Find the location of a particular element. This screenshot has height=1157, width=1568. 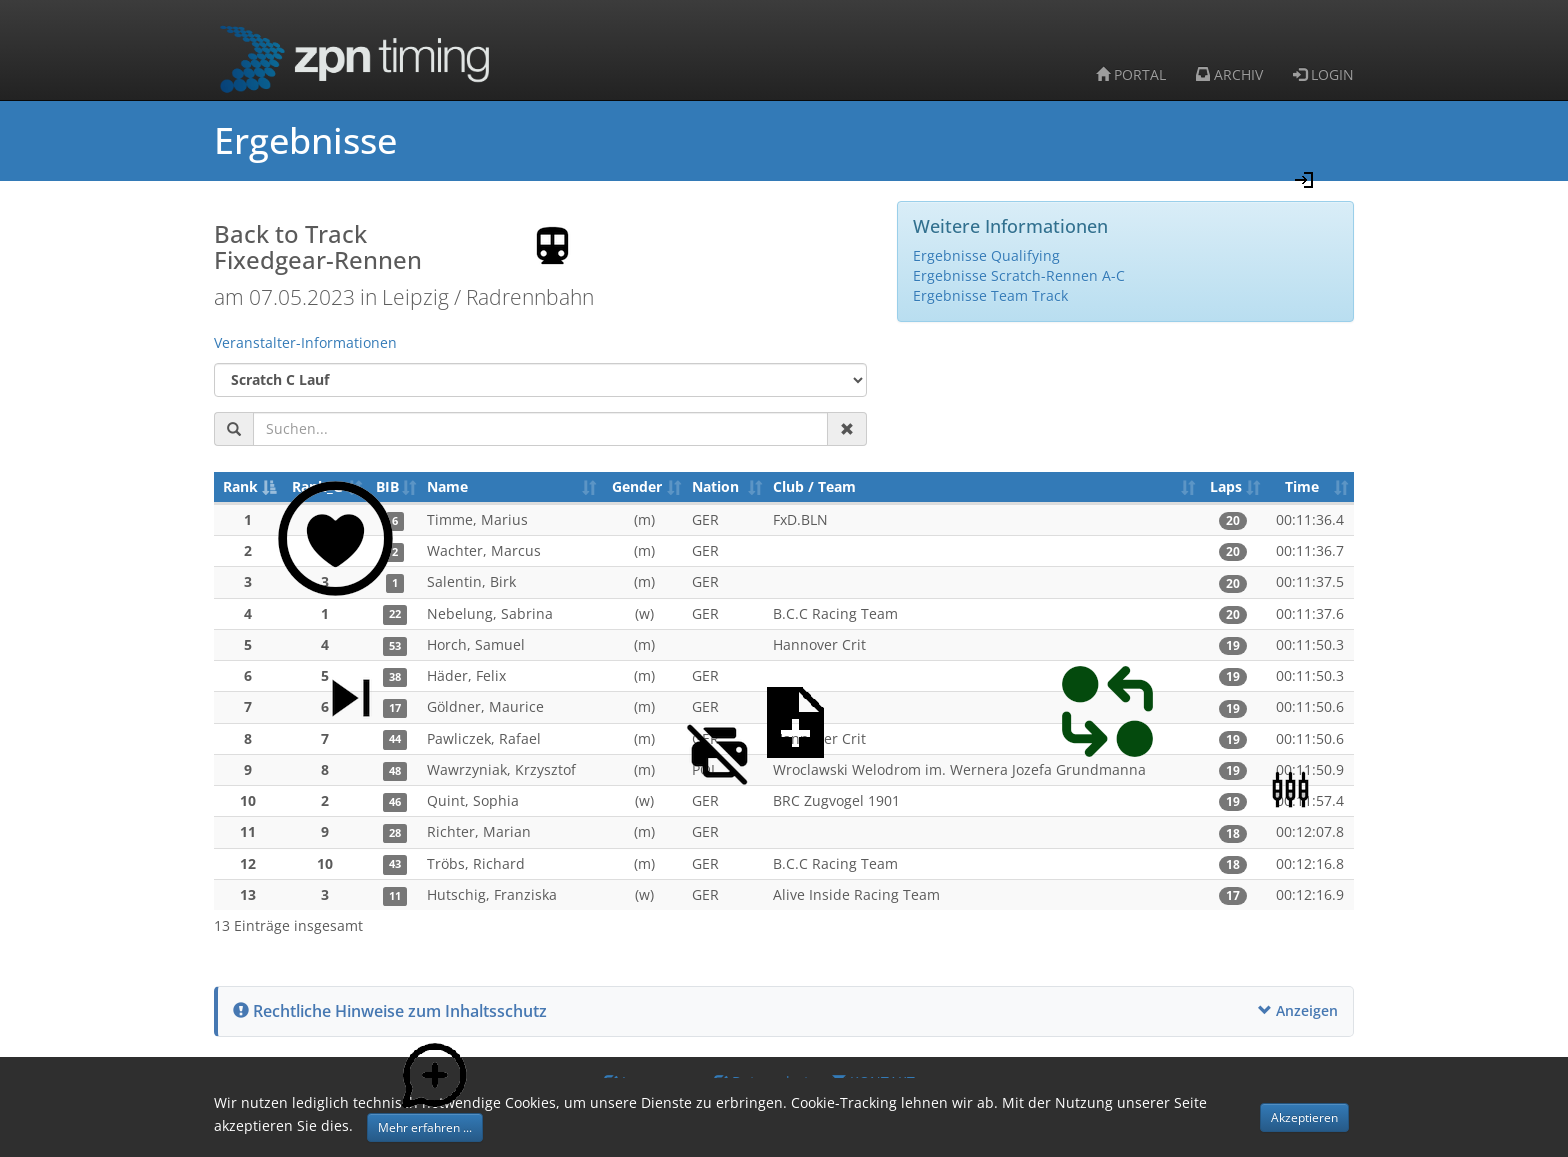

transform or convert between formats is located at coordinates (1107, 711).